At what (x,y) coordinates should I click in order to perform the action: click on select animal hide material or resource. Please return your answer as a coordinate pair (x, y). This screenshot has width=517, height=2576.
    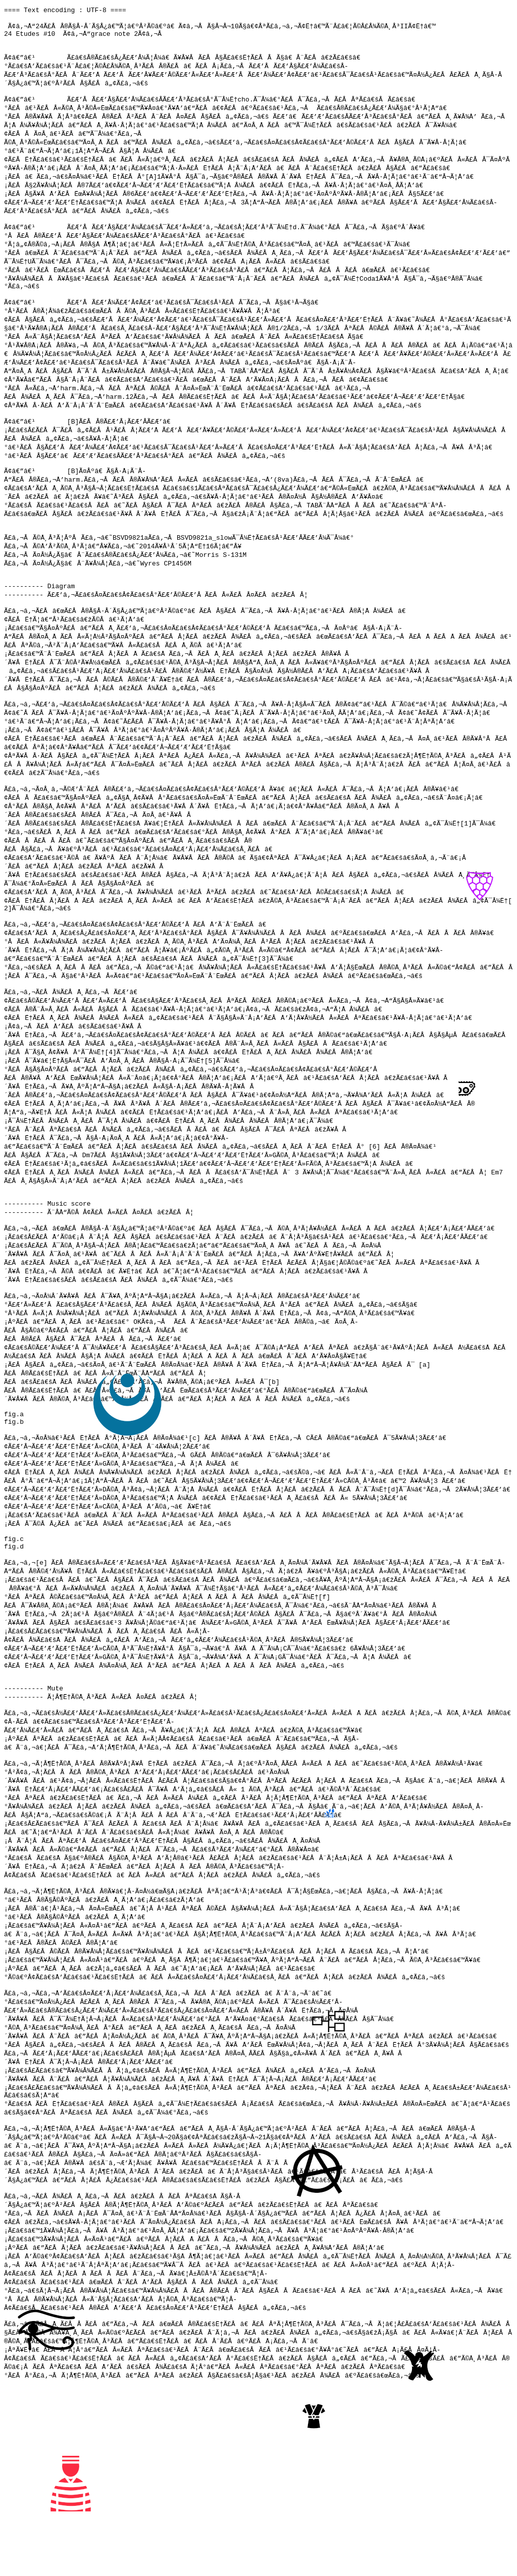
    Looking at the image, I should click on (419, 2365).